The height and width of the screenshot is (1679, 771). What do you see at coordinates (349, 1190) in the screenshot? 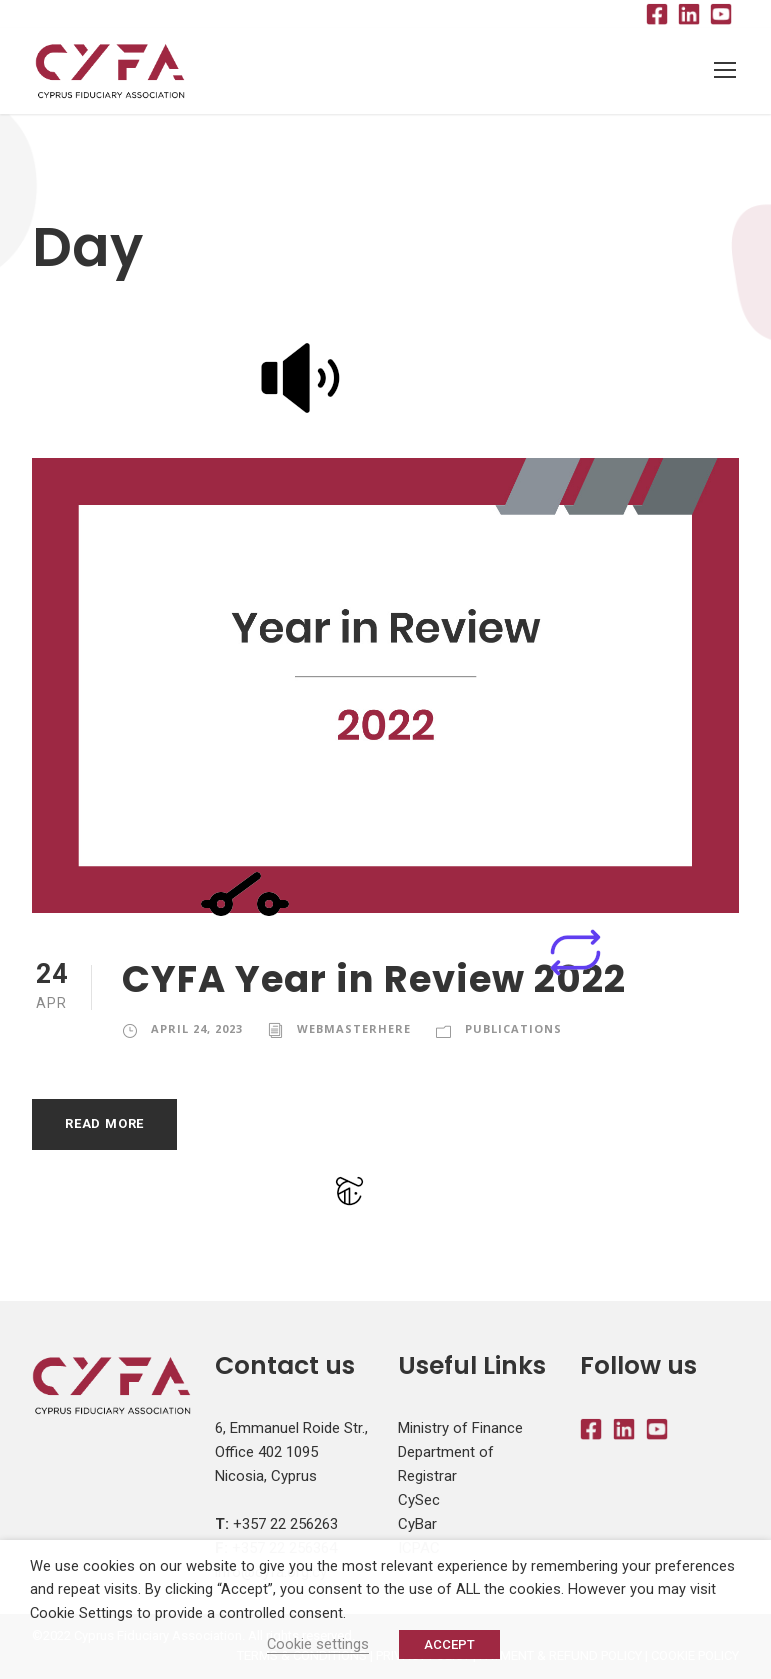
I see `open the New York Times app` at bounding box center [349, 1190].